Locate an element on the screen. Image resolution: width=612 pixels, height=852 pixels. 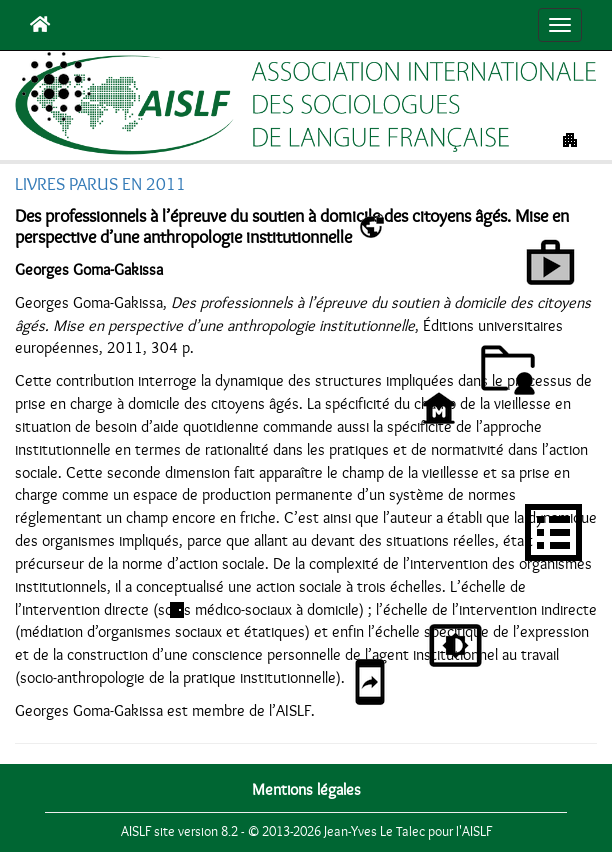
adjust display brightness settings is located at coordinates (455, 645).